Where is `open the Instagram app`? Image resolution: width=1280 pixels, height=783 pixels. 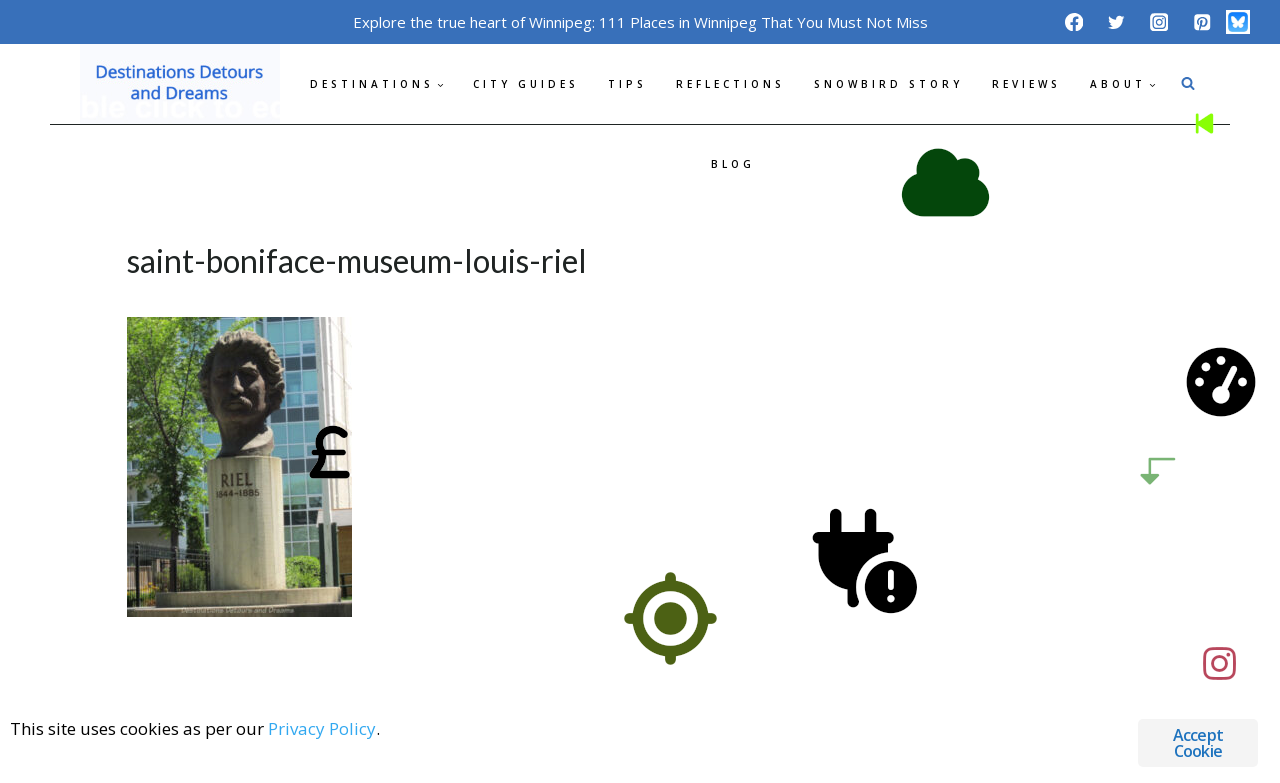 open the Instagram app is located at coordinates (1219, 663).